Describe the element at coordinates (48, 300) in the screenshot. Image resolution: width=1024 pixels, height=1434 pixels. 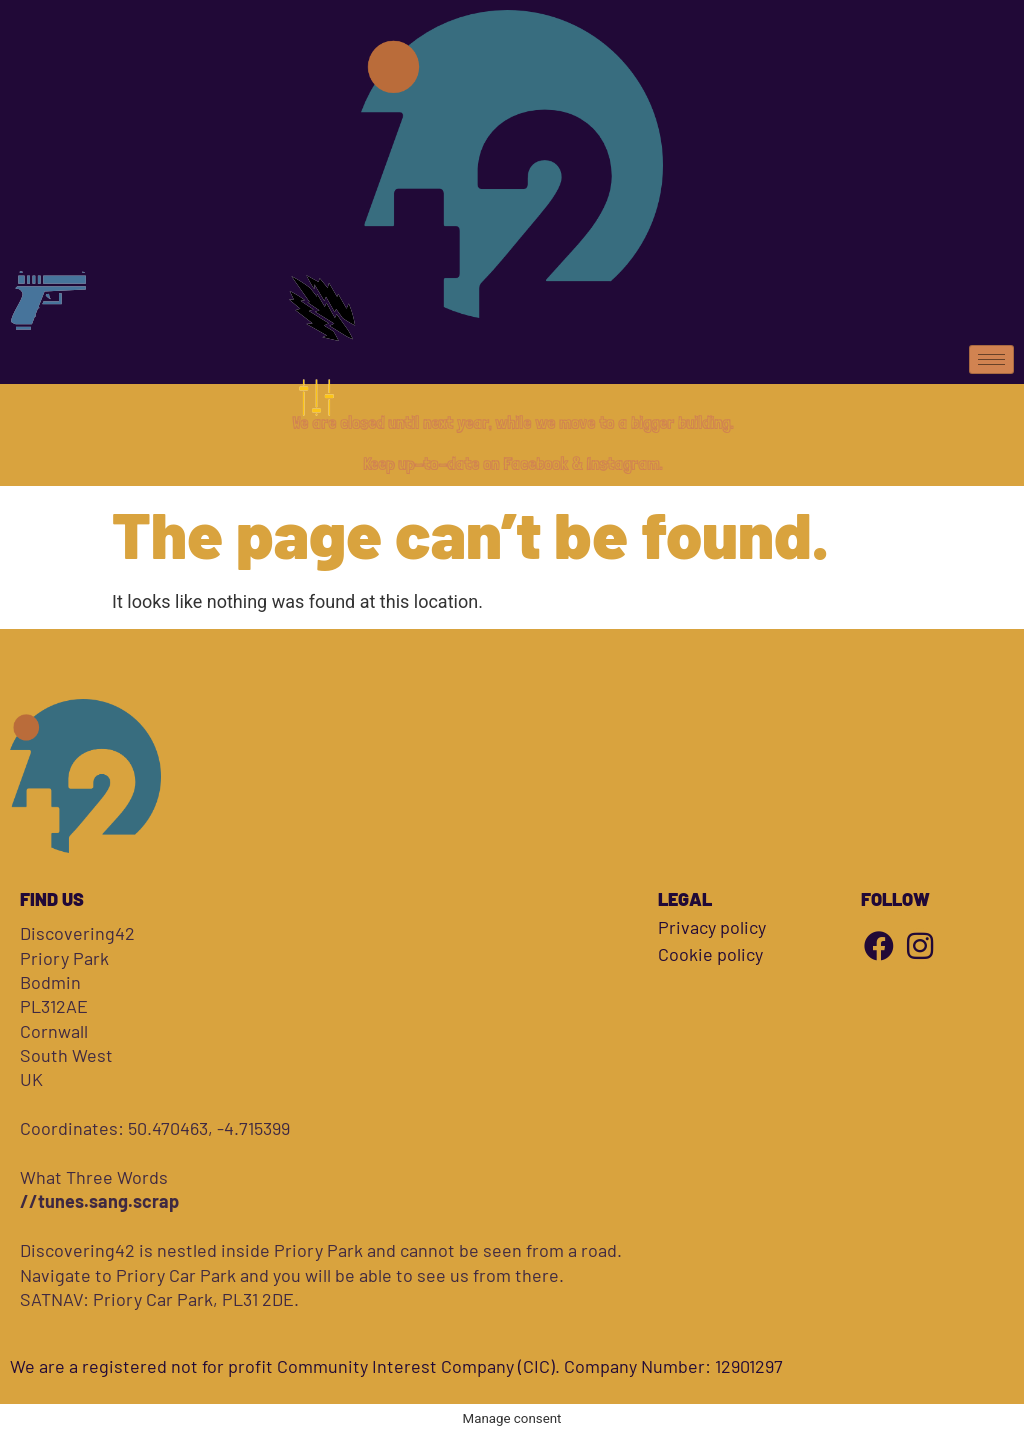
I see `access weapons inventory in game` at that location.